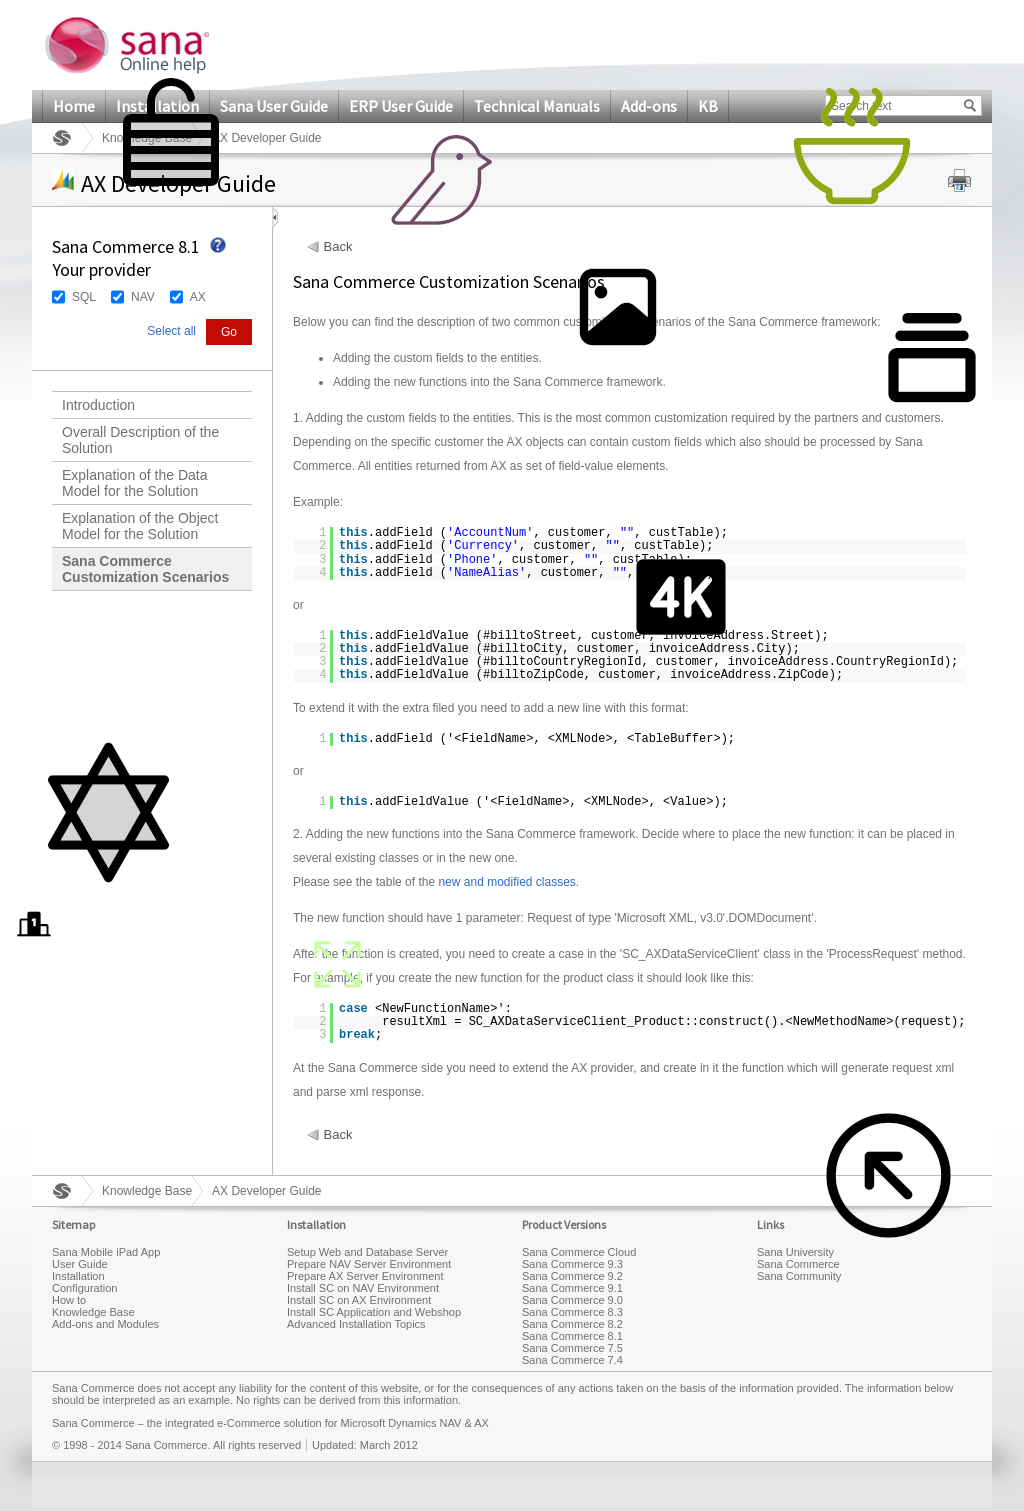 The height and width of the screenshot is (1511, 1024). I want to click on switch to 4K video resolution, so click(681, 597).